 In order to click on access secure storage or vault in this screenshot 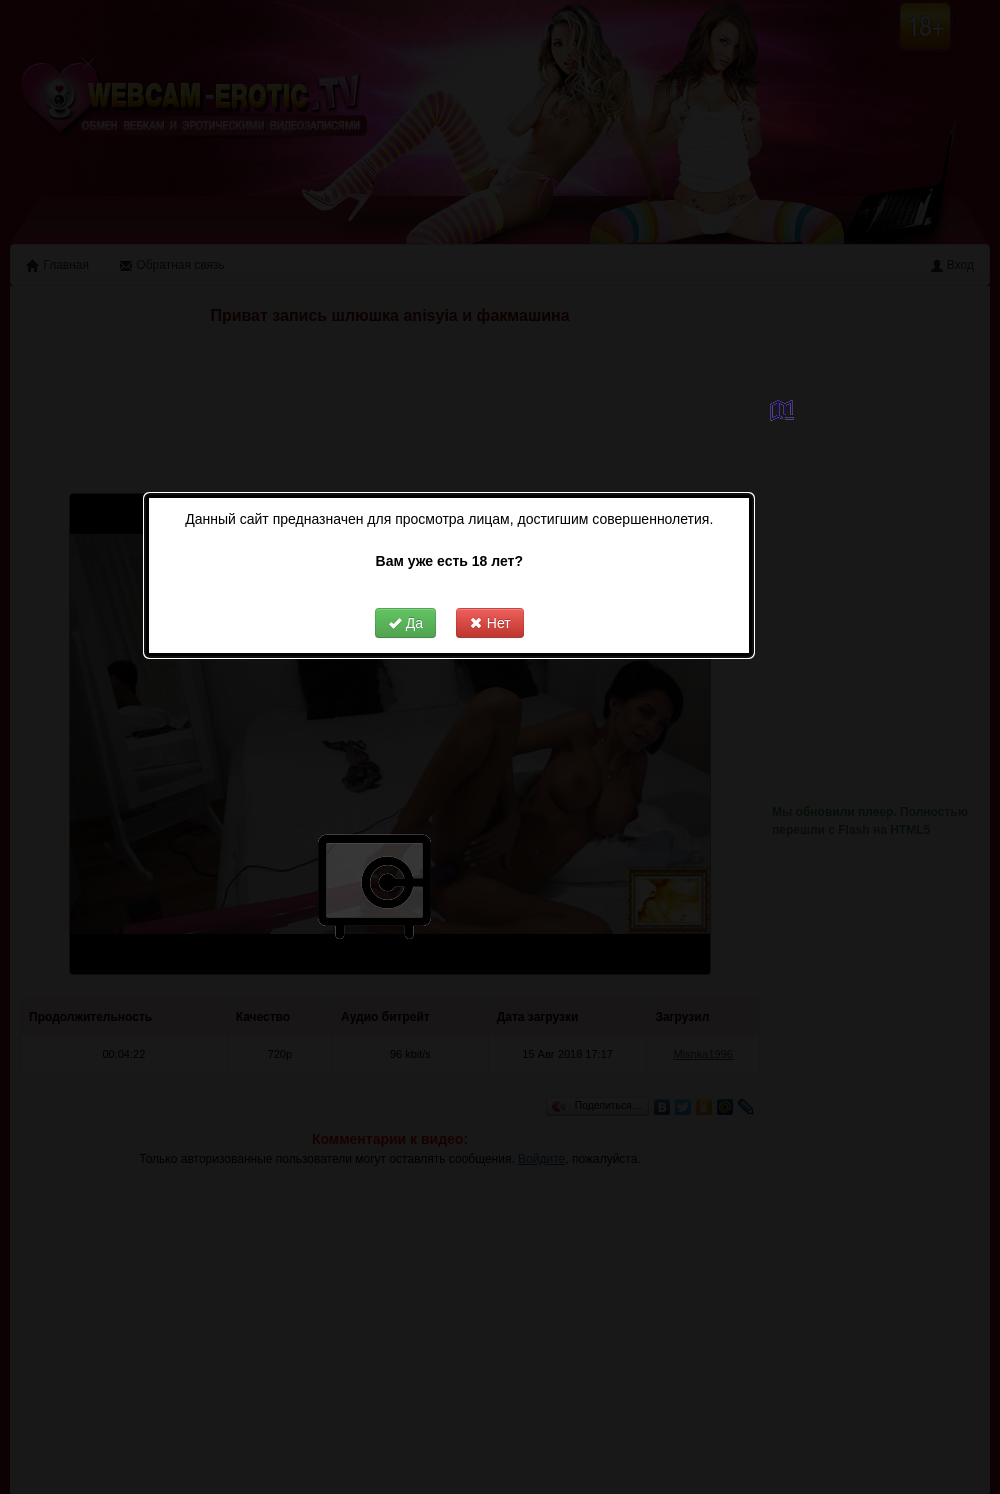, I will do `click(374, 882)`.